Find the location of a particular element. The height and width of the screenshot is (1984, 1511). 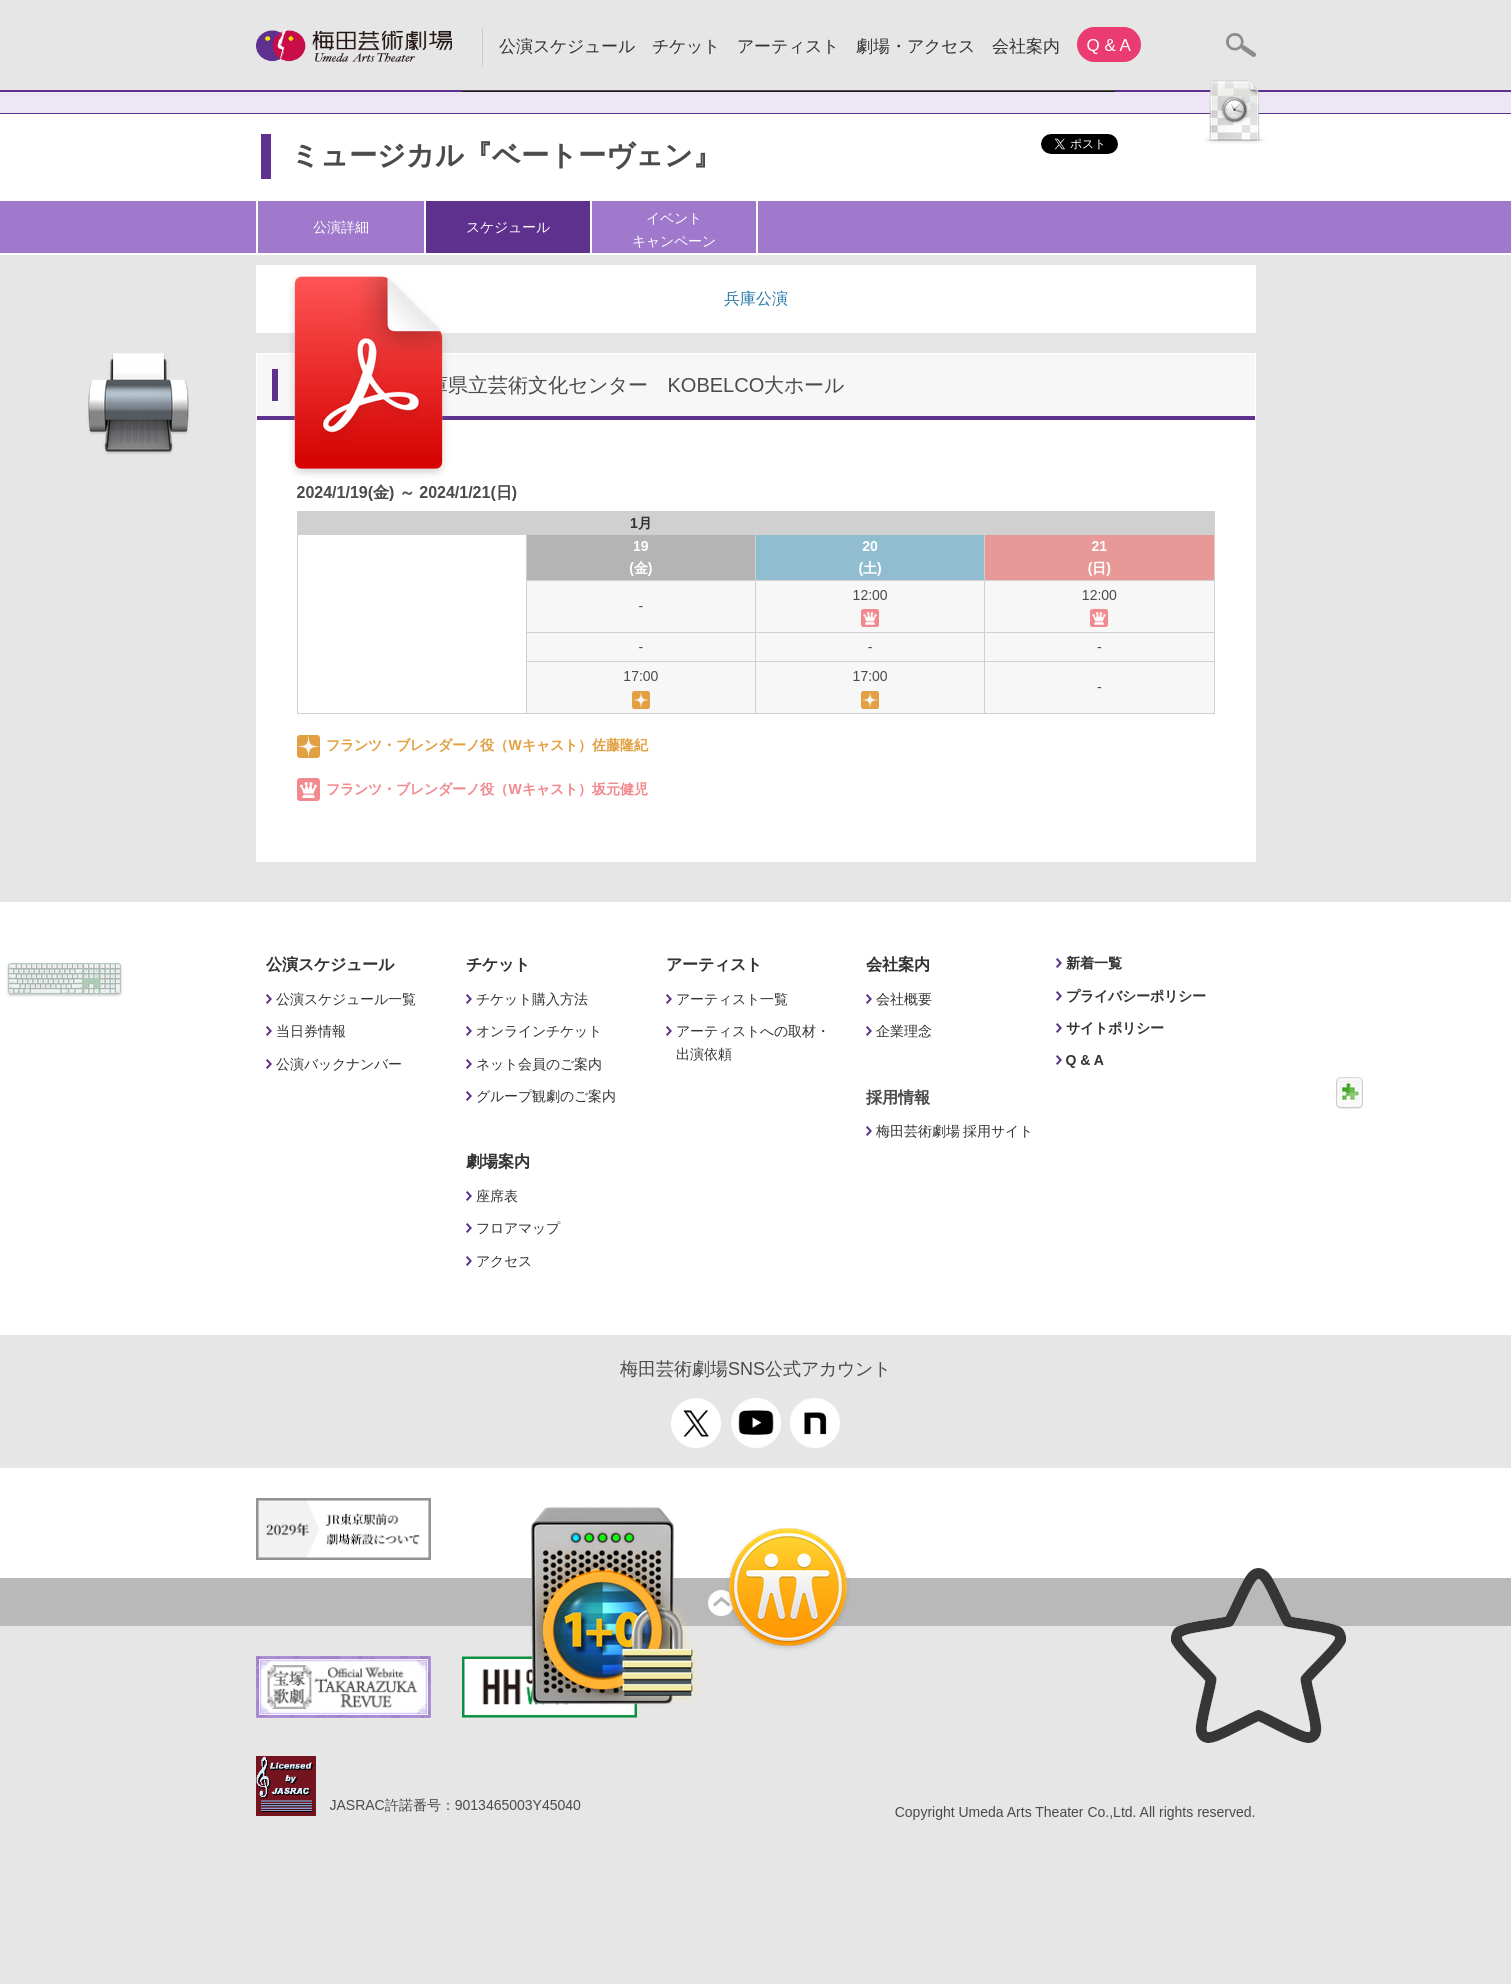

image is currently loading is located at coordinates (1235, 110).